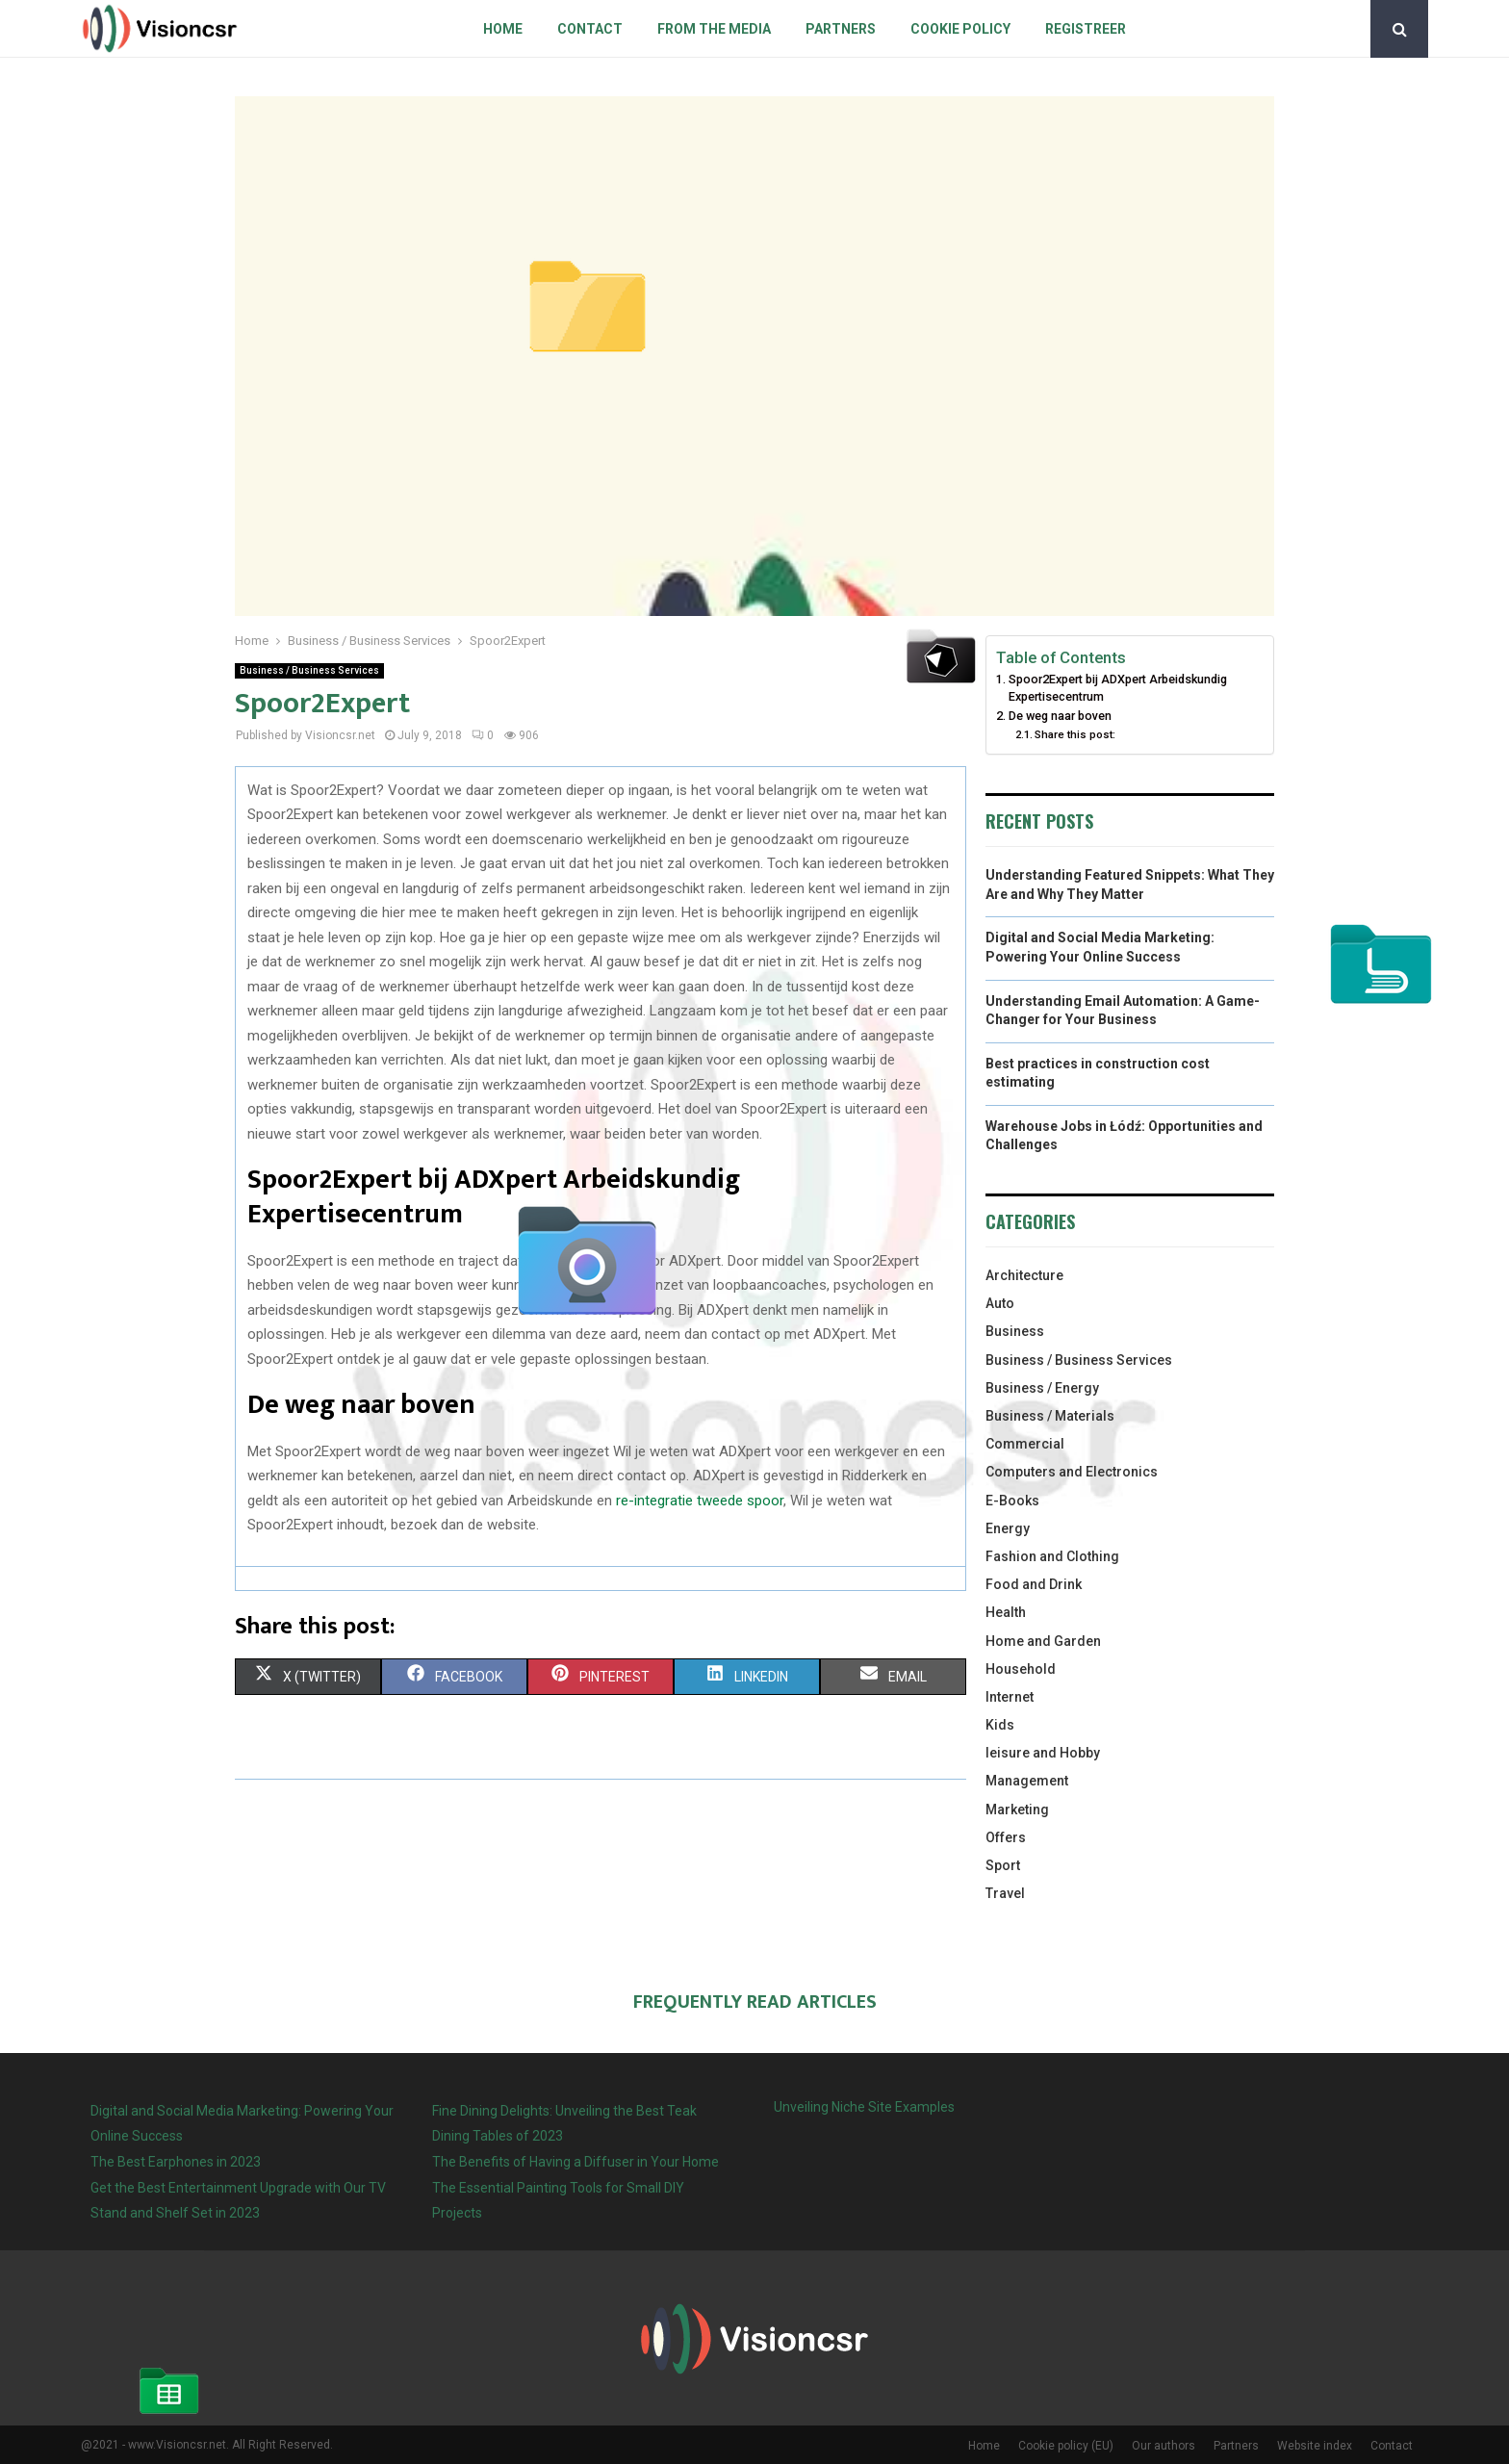 Image resolution: width=1509 pixels, height=2464 pixels. Describe the element at coordinates (168, 2392) in the screenshot. I see `open folder containing Google Sheets files` at that location.